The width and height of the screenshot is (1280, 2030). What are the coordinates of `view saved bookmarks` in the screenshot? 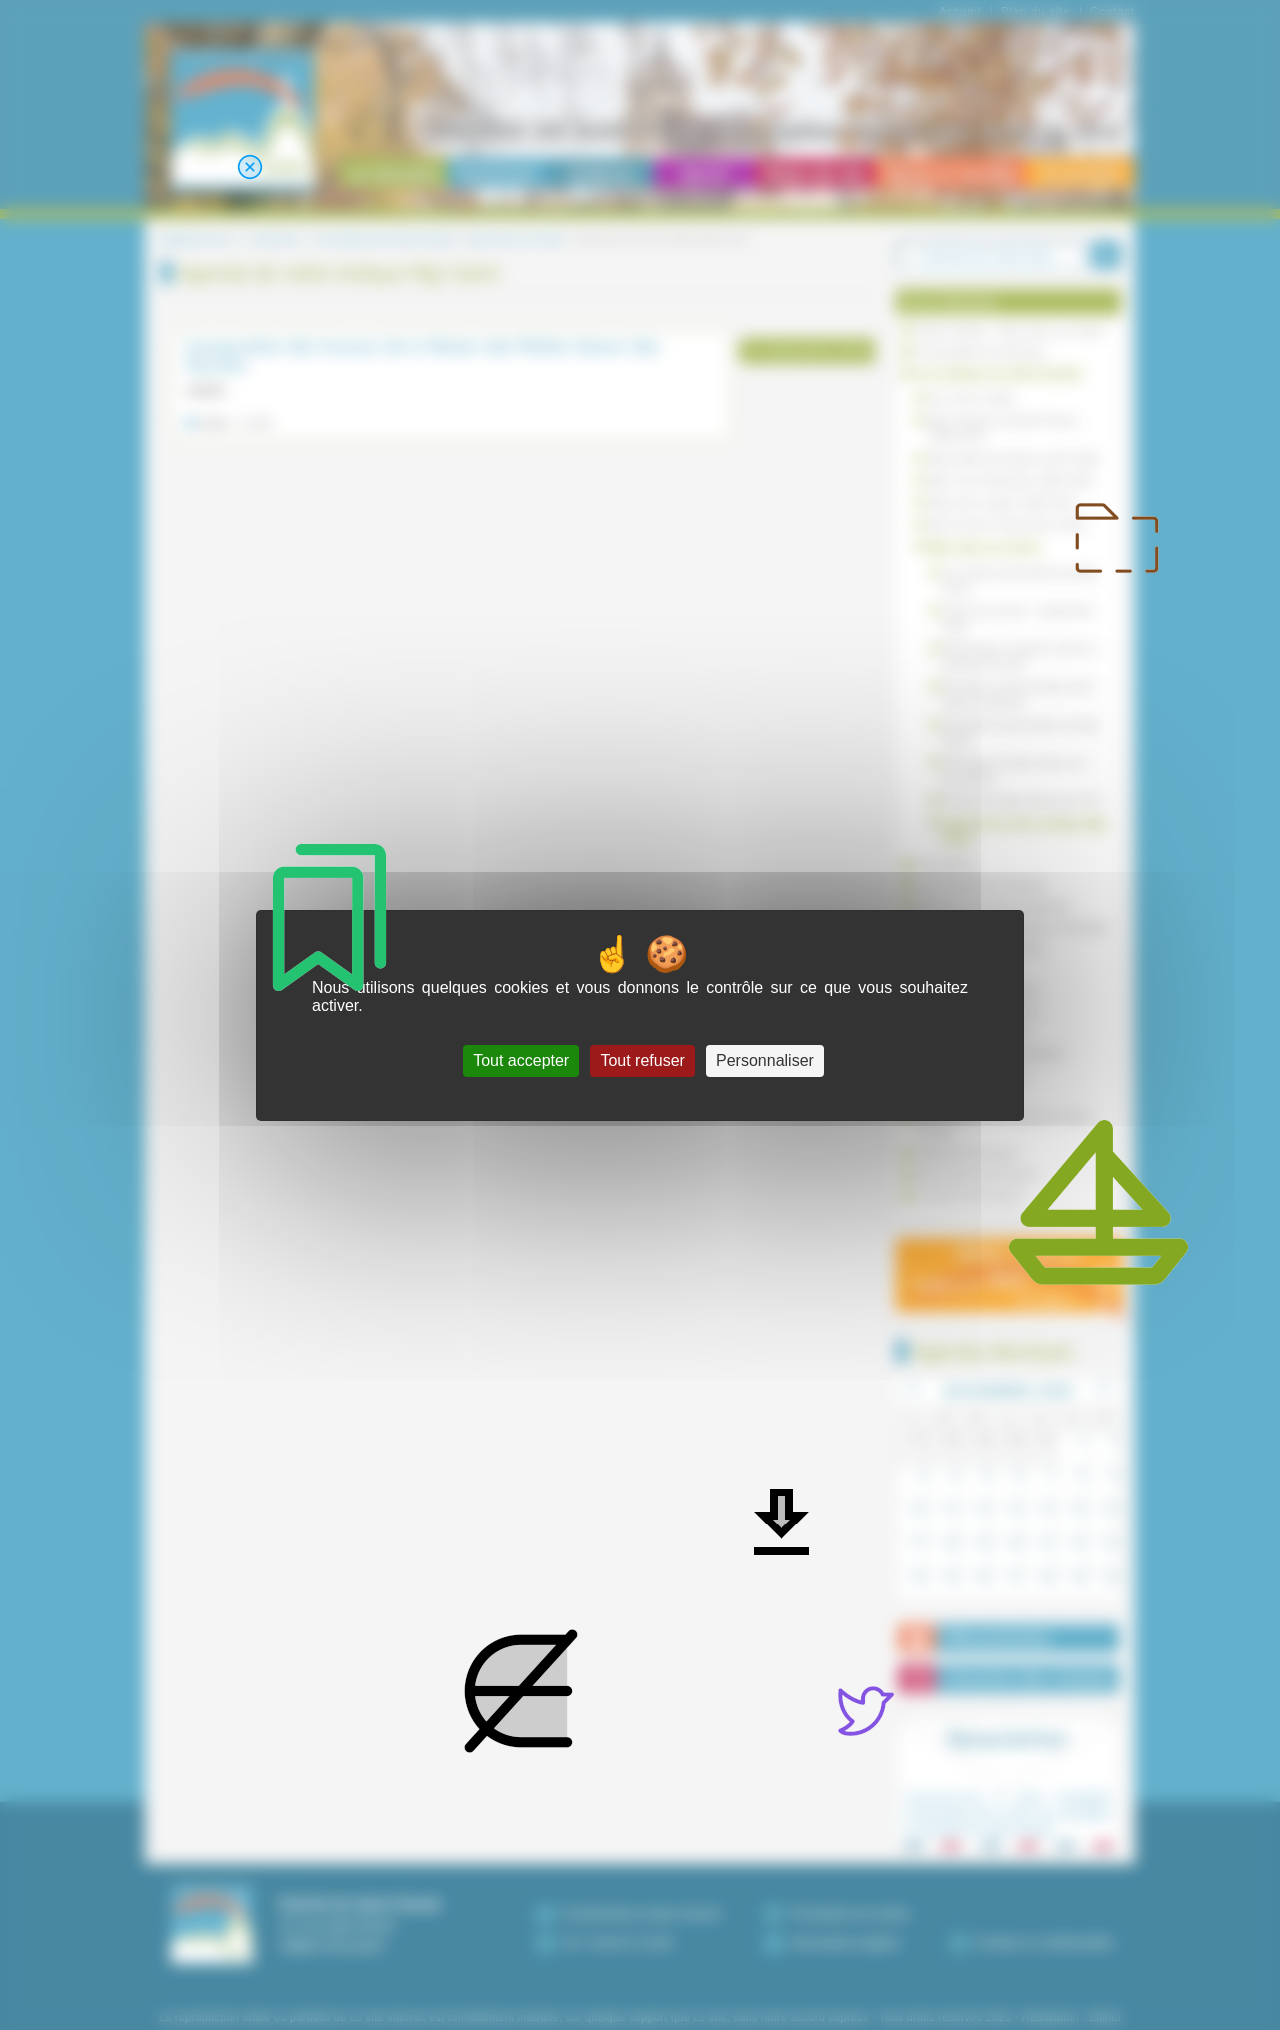 It's located at (329, 917).